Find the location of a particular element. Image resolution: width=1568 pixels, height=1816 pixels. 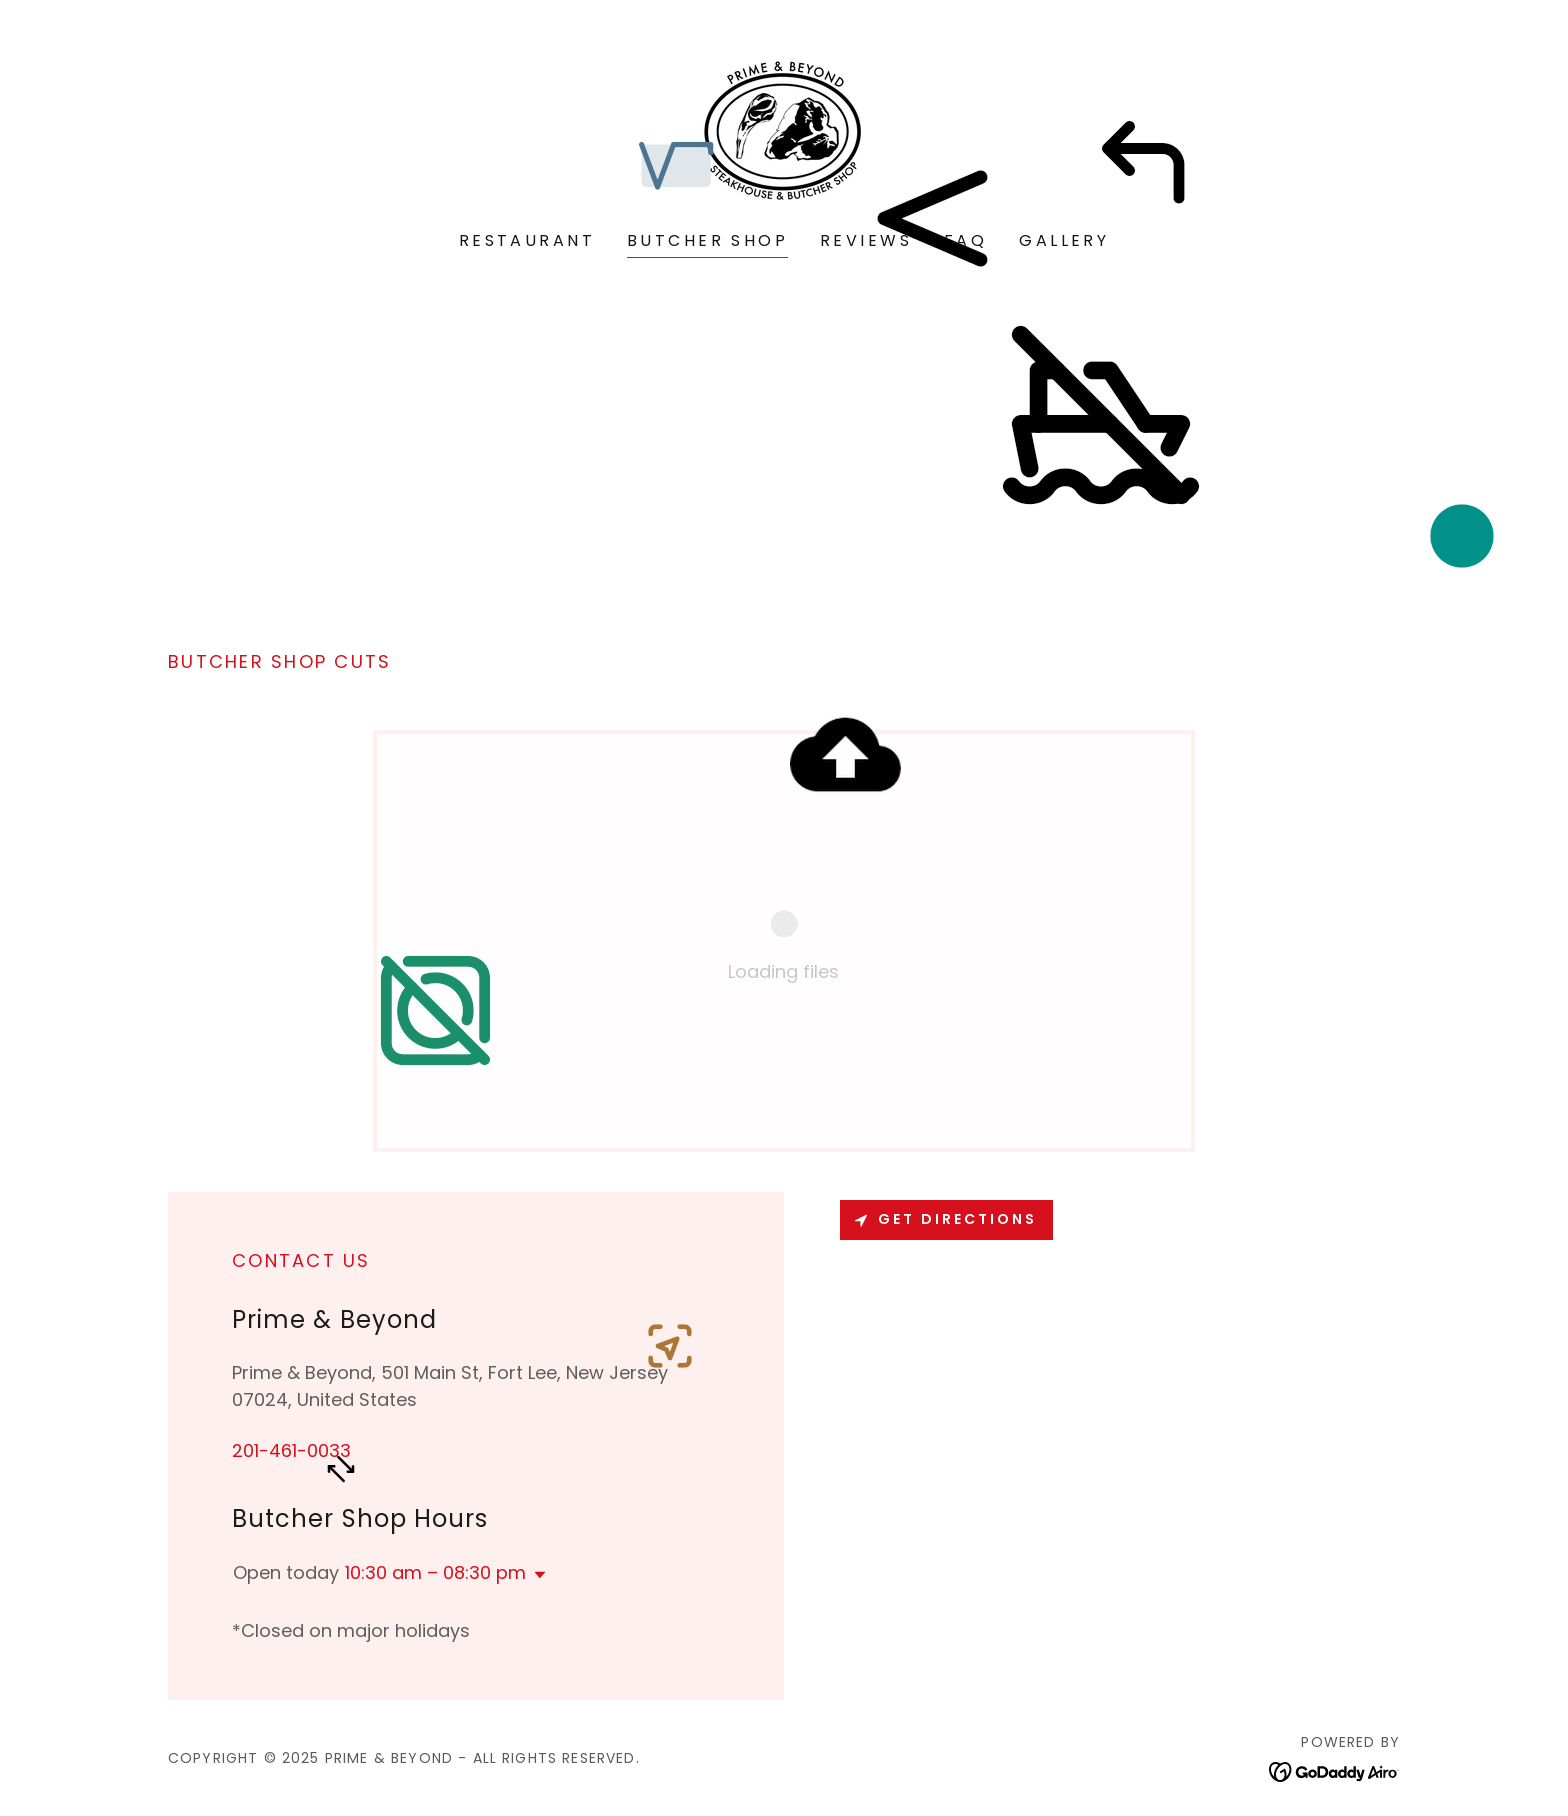

select or mark an item as active is located at coordinates (1462, 536).